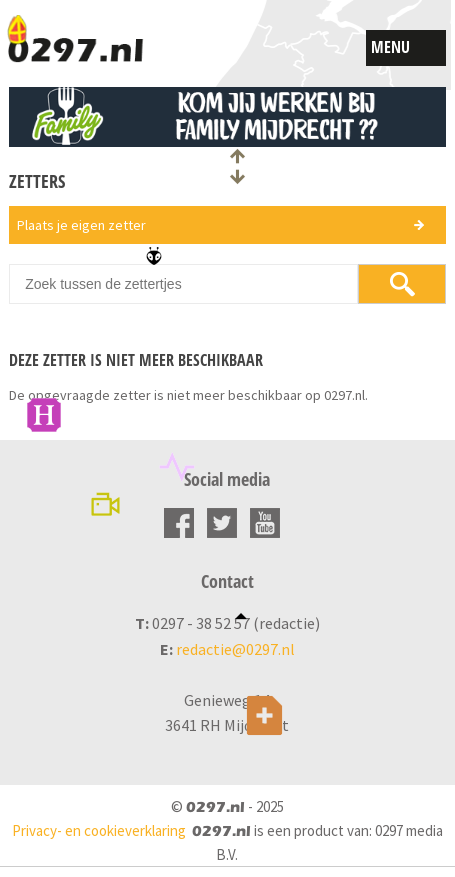 This screenshot has width=455, height=877. Describe the element at coordinates (241, 616) in the screenshot. I see `expand or show more content above` at that location.